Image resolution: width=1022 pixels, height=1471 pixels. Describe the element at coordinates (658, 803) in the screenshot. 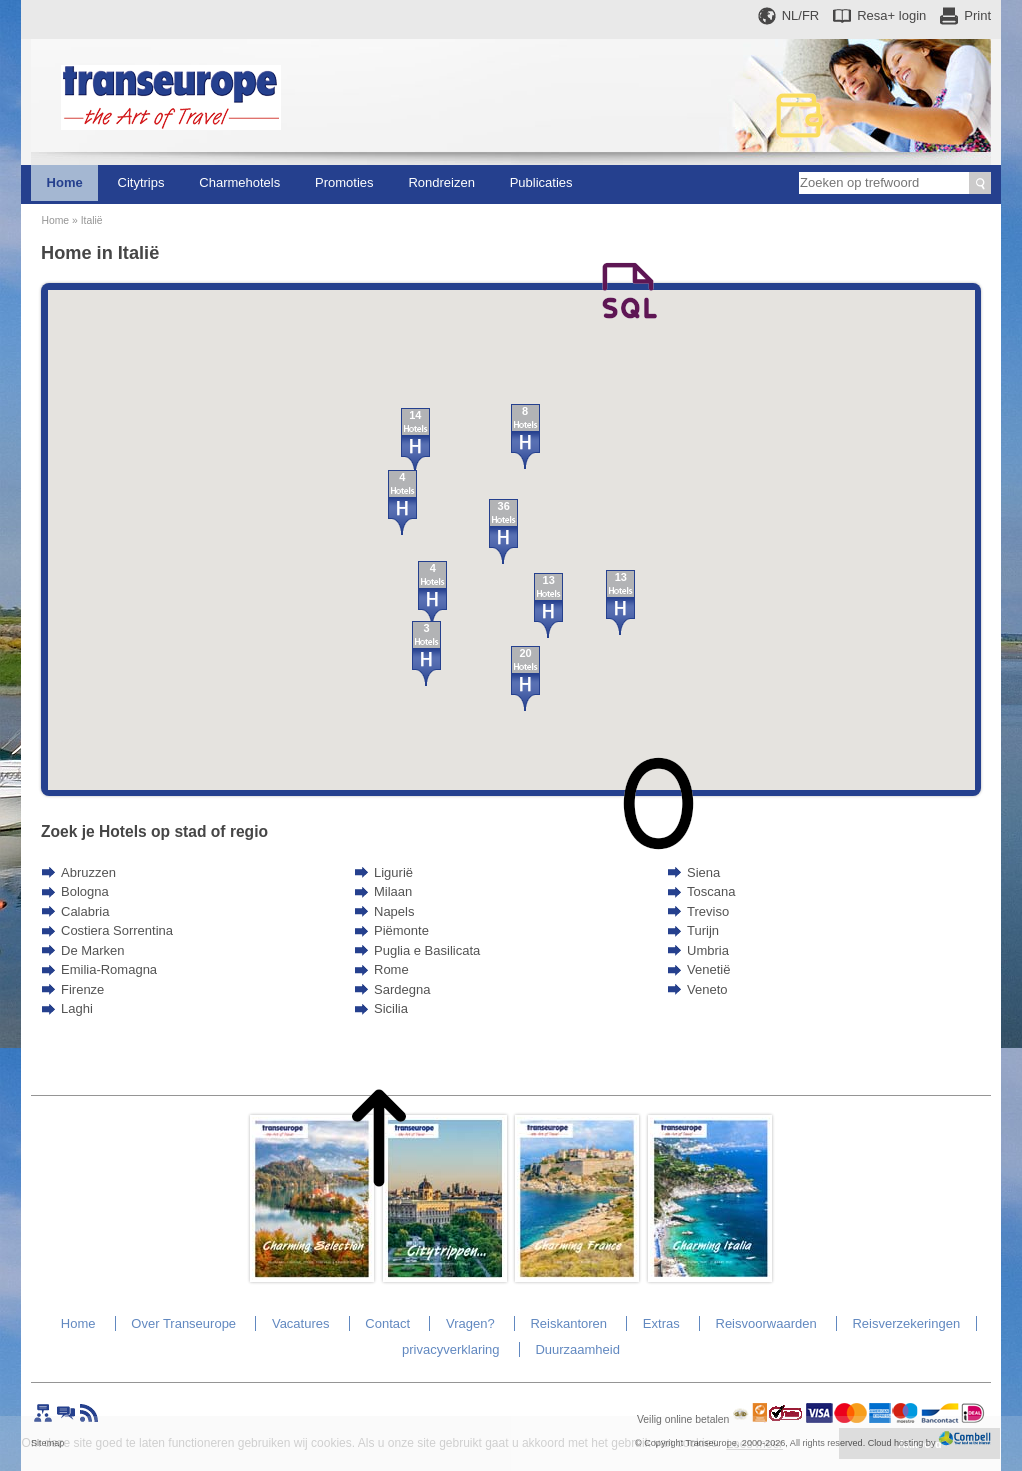

I see `indicates zero items or empty count` at that location.